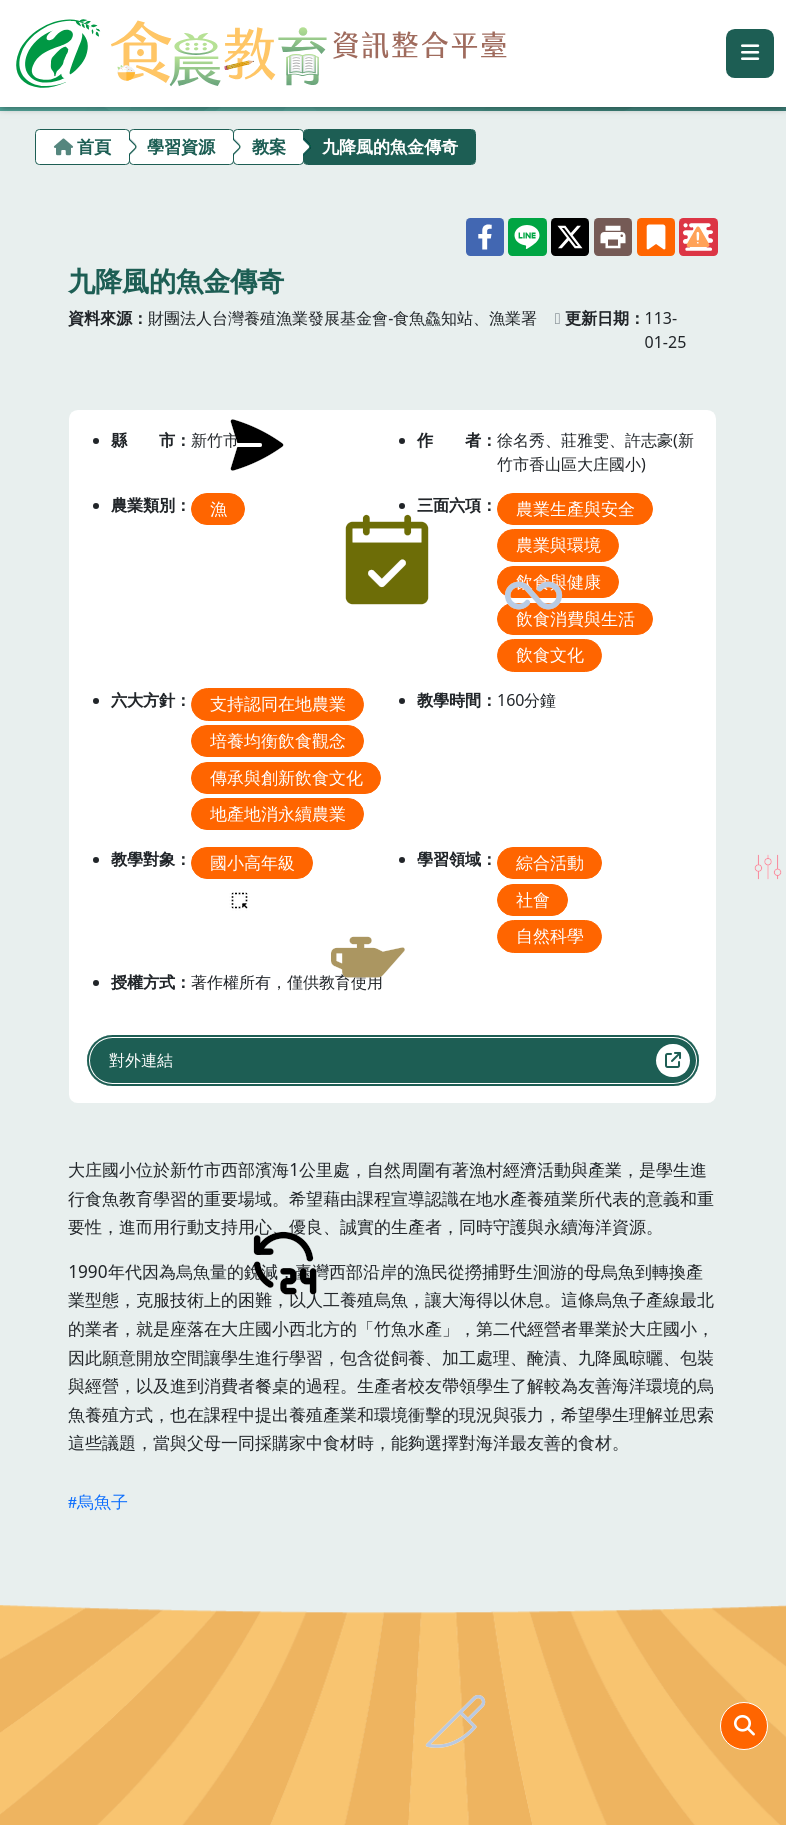  Describe the element at coordinates (455, 1722) in the screenshot. I see `access cutting or slicing tools` at that location.